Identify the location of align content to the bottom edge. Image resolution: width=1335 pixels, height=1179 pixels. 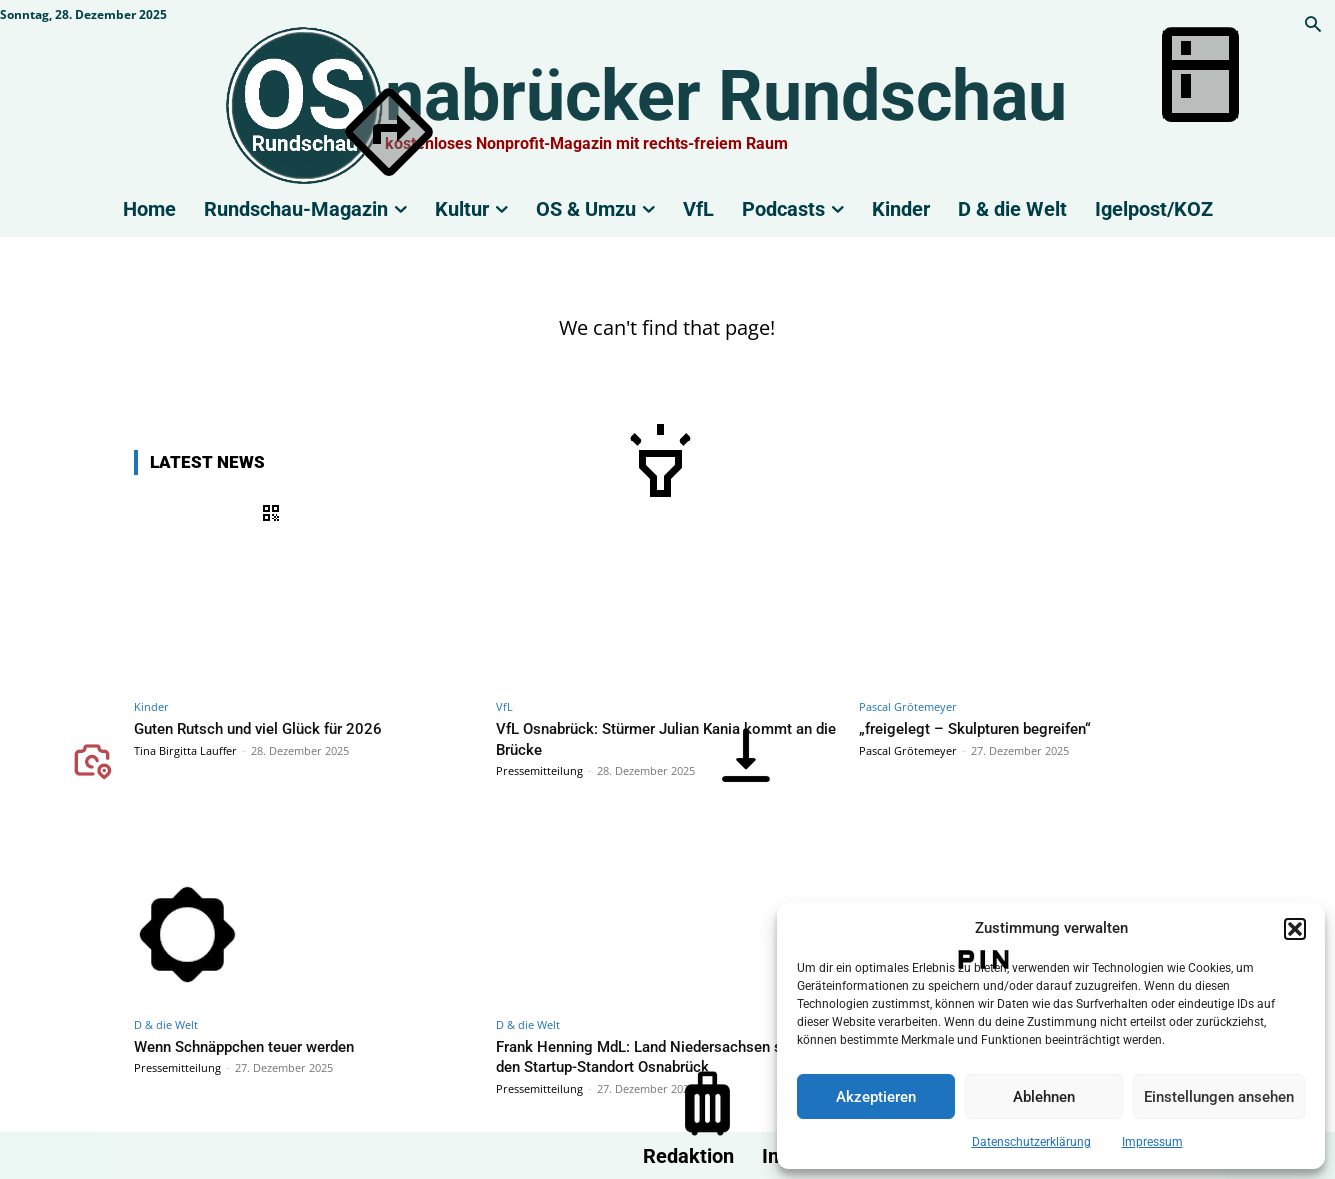
(746, 755).